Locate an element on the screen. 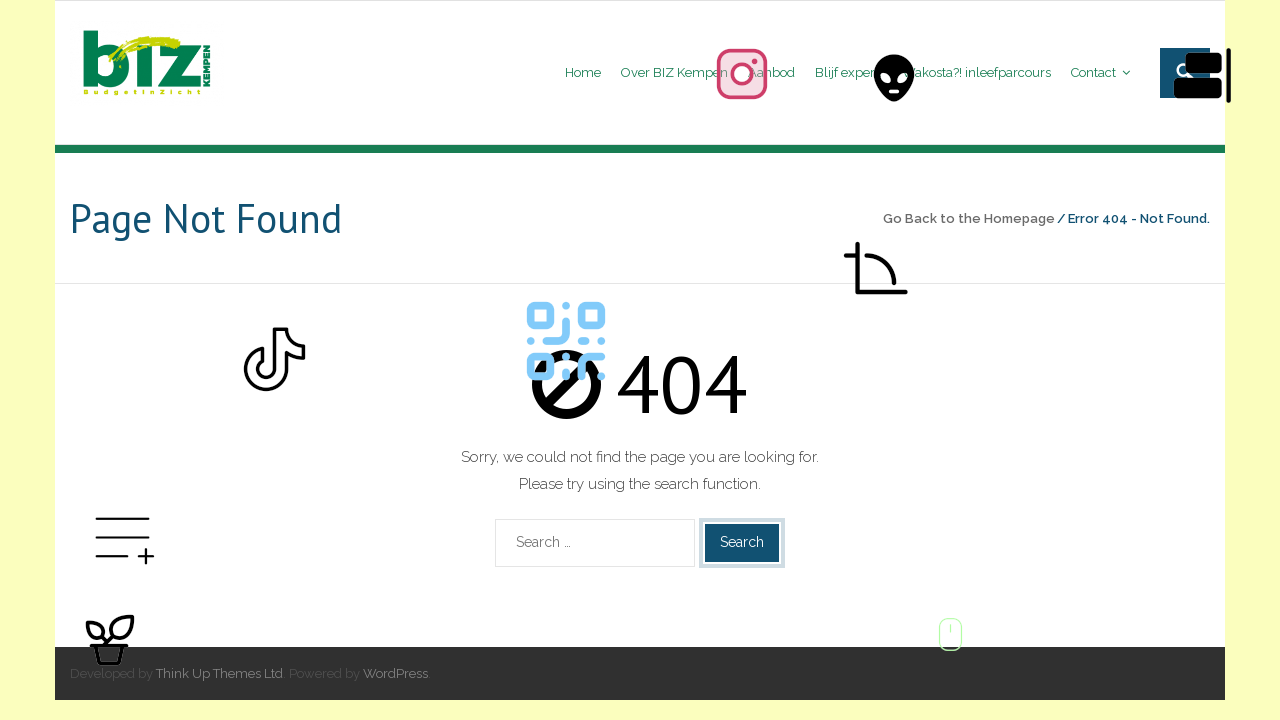 This screenshot has height=720, width=1280. access plant care or gardening features is located at coordinates (109, 640).